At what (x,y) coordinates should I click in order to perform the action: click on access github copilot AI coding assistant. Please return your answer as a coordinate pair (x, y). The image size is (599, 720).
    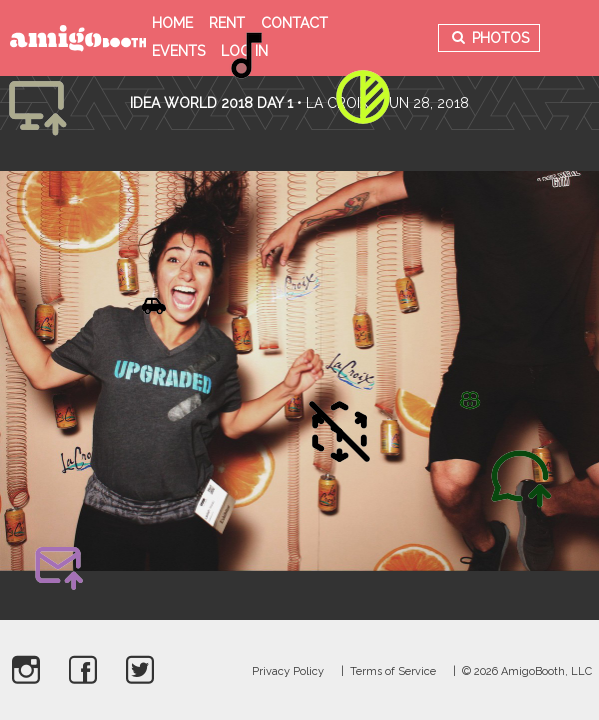
    Looking at the image, I should click on (470, 400).